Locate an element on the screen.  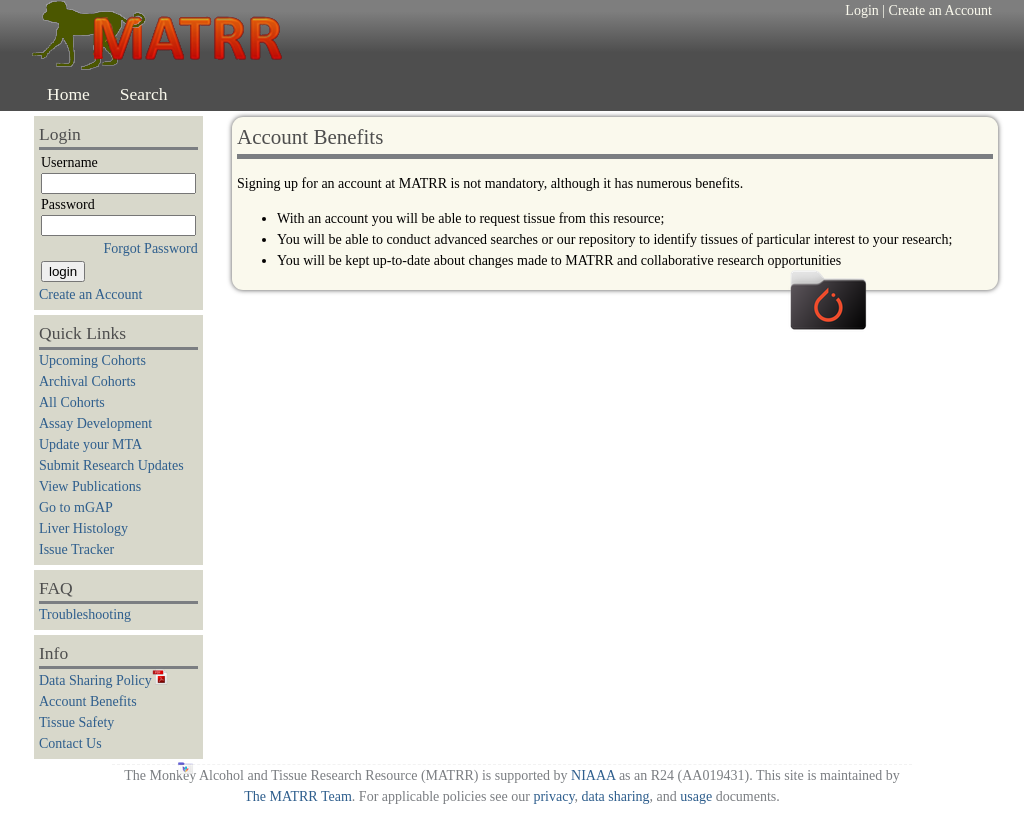
open pytorch project folder is located at coordinates (828, 302).